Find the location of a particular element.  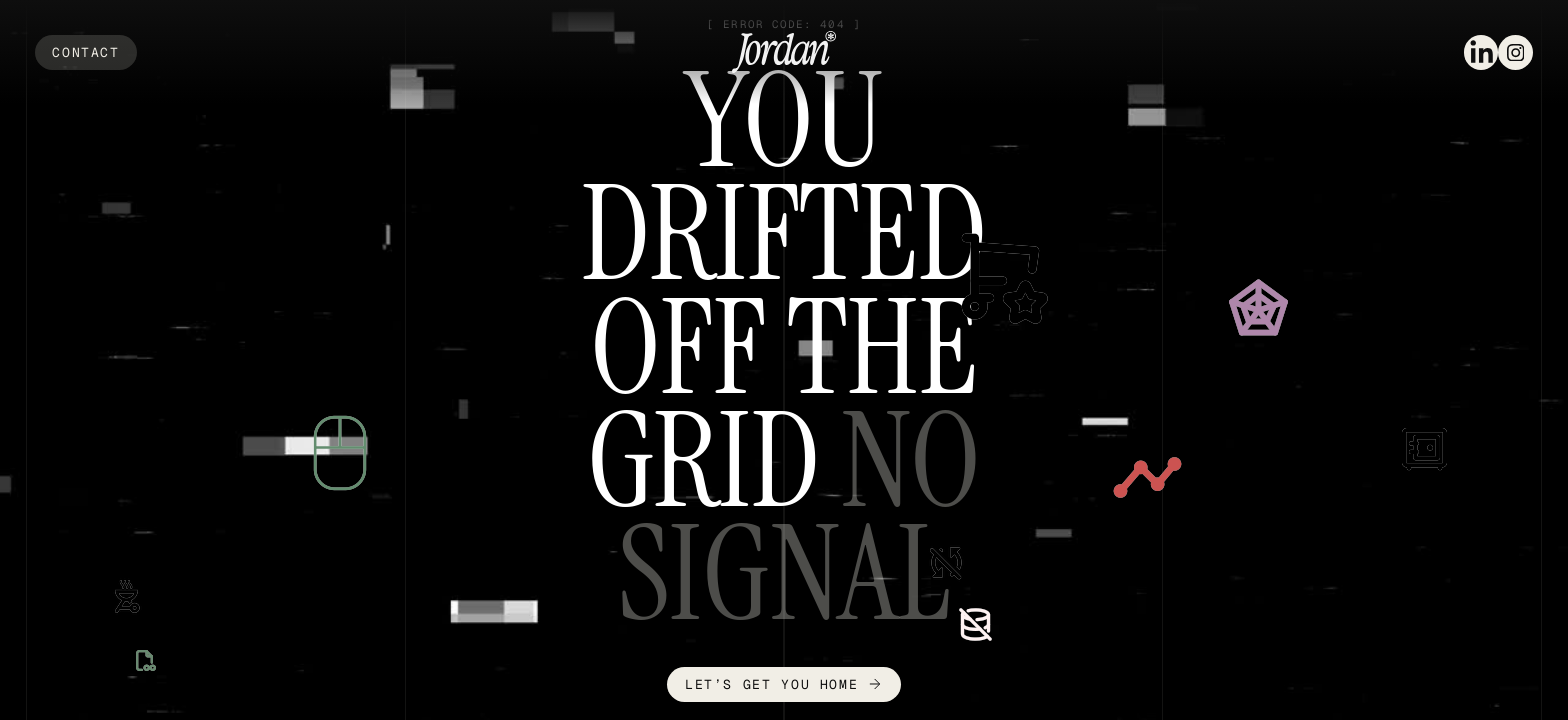

view radar chart analytics is located at coordinates (1258, 307).